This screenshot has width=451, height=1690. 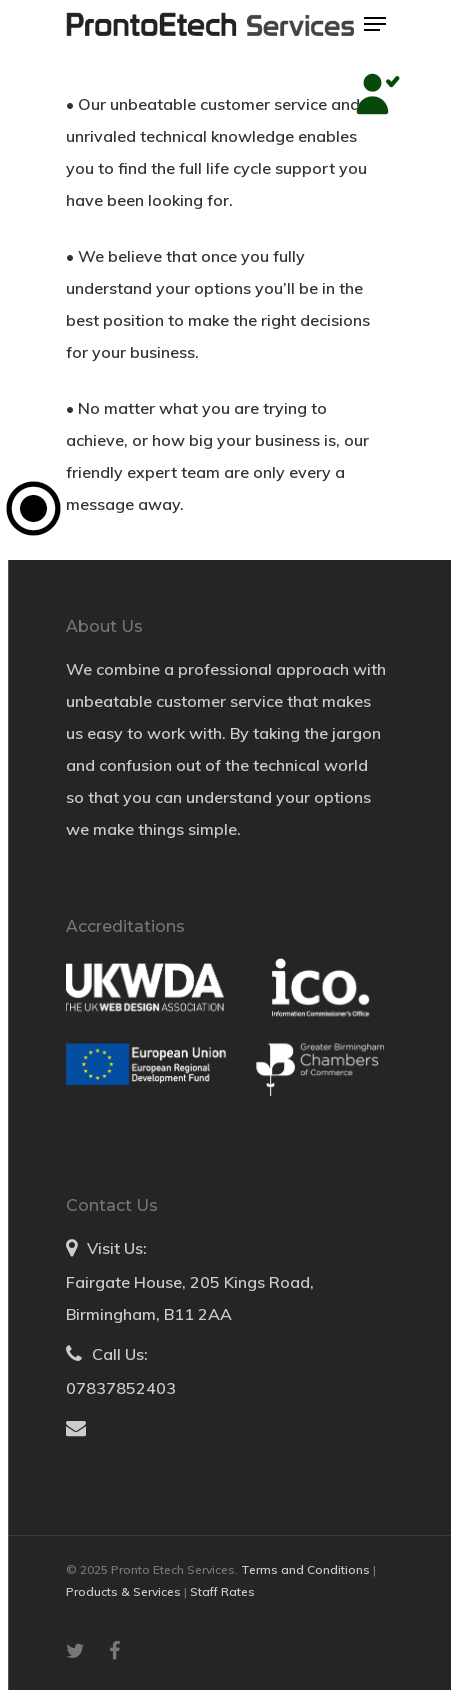 I want to click on user profile verified or confirmed, so click(x=377, y=94).